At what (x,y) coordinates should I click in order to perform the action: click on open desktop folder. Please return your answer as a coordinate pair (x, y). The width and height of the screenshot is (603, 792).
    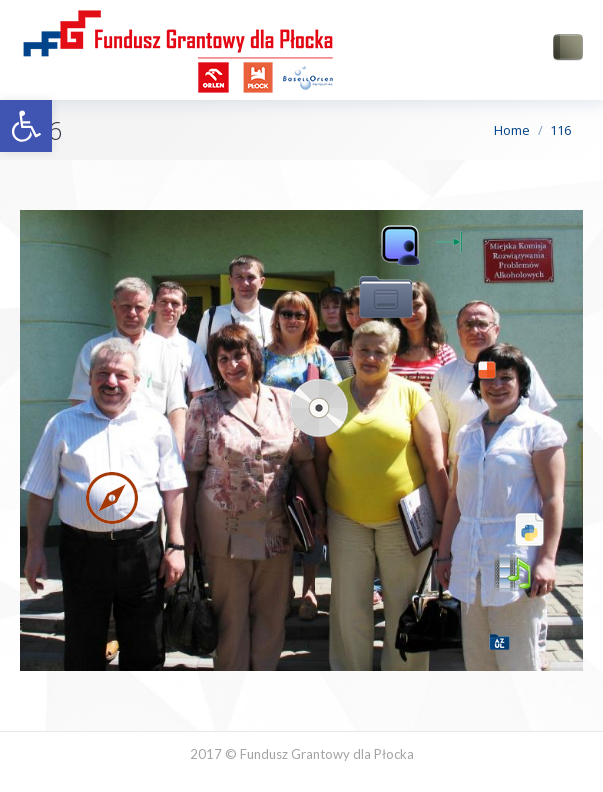
    Looking at the image, I should click on (386, 297).